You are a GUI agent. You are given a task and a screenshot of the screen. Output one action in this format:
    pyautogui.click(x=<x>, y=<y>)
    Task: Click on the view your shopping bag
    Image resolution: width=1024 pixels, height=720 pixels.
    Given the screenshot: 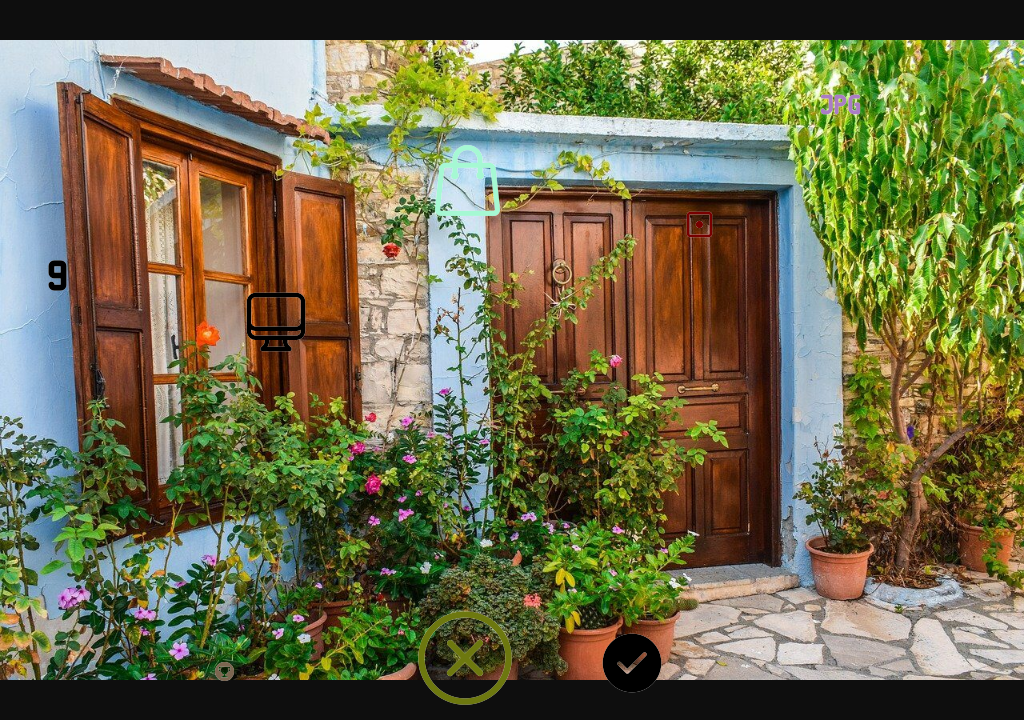 What is the action you would take?
    pyautogui.click(x=467, y=180)
    